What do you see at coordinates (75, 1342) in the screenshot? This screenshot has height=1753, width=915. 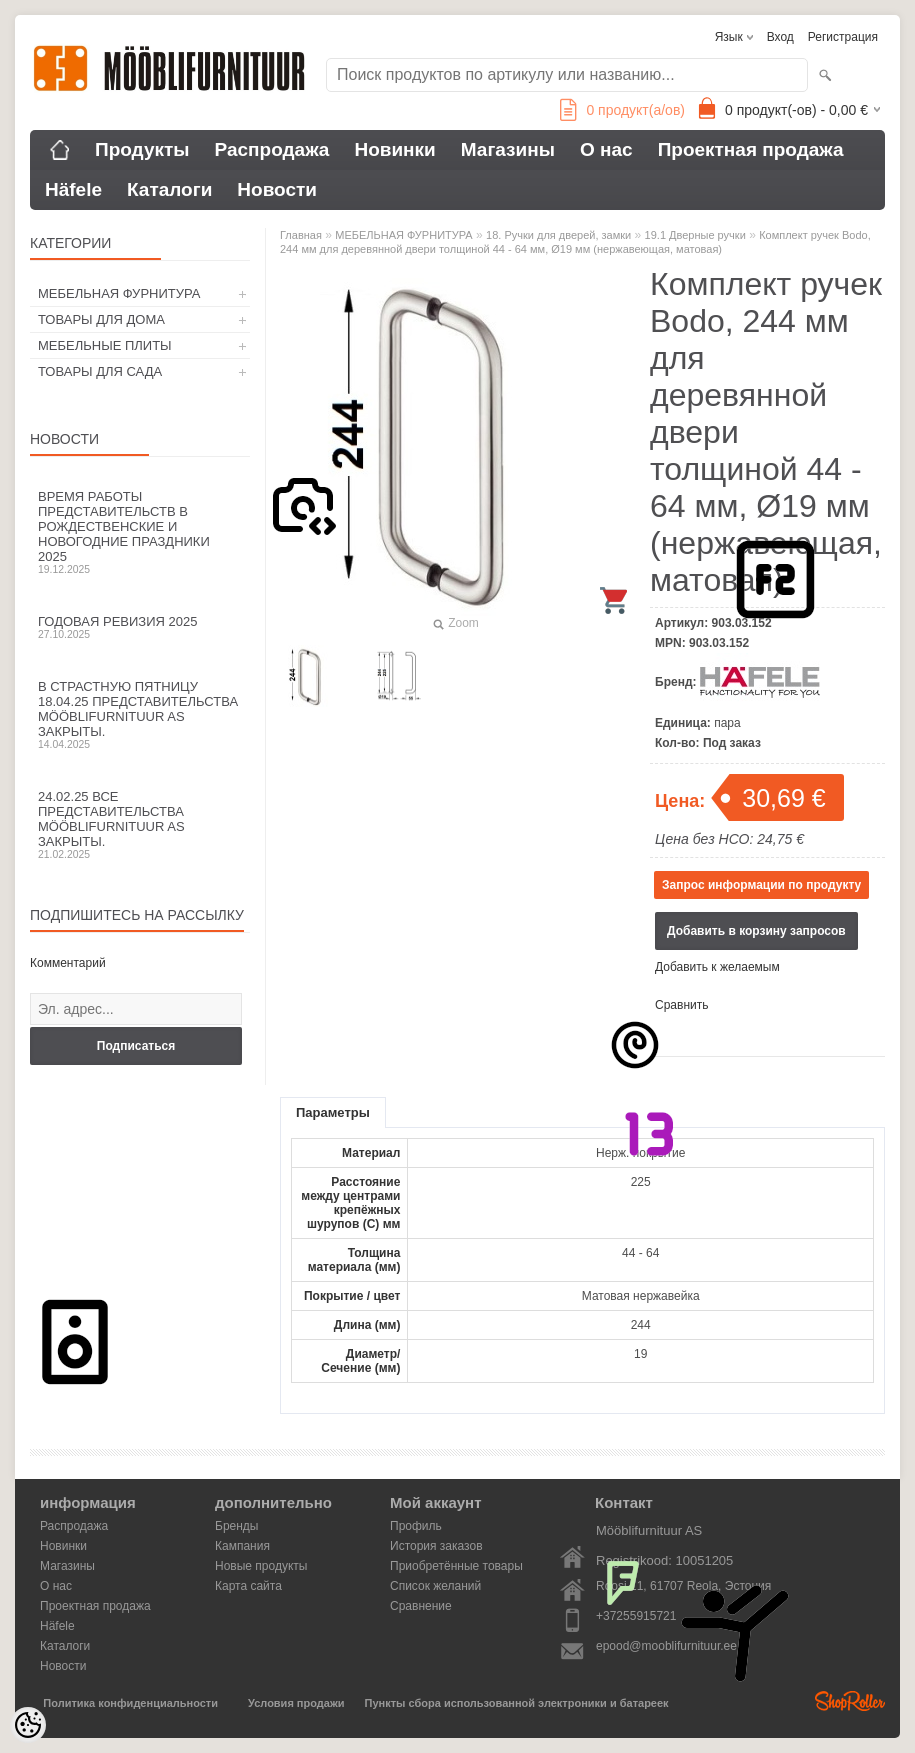 I see `access audio or speaker settings` at bounding box center [75, 1342].